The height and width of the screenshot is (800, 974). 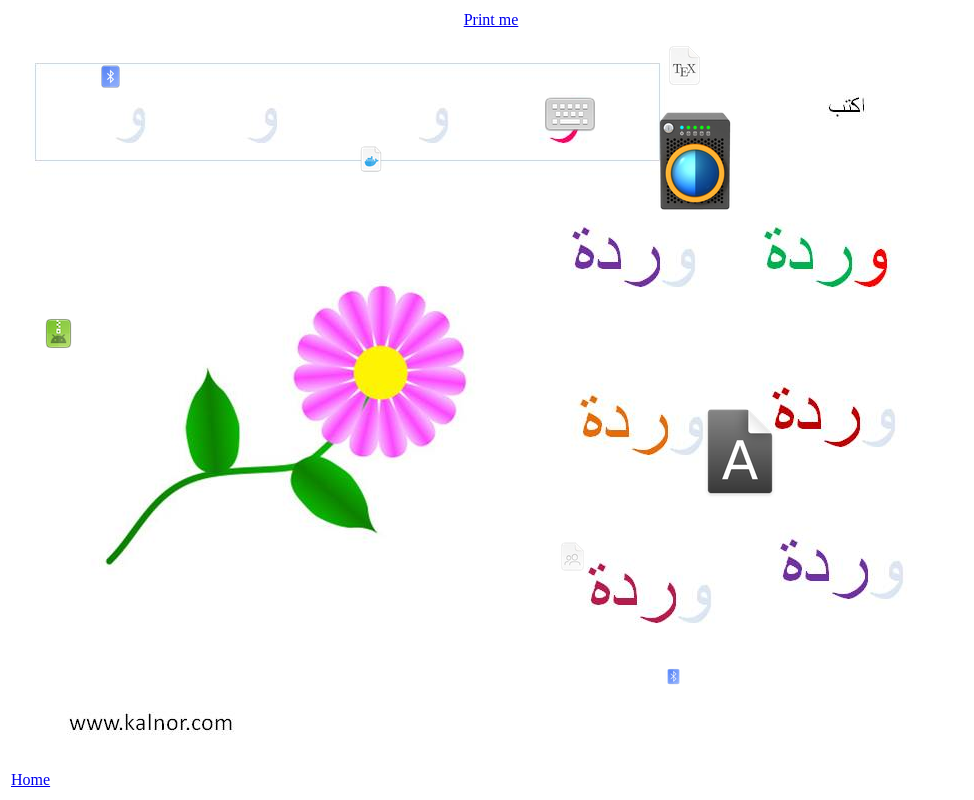 What do you see at coordinates (684, 65) in the screenshot?
I see `a LaTeX or TeX document file` at bounding box center [684, 65].